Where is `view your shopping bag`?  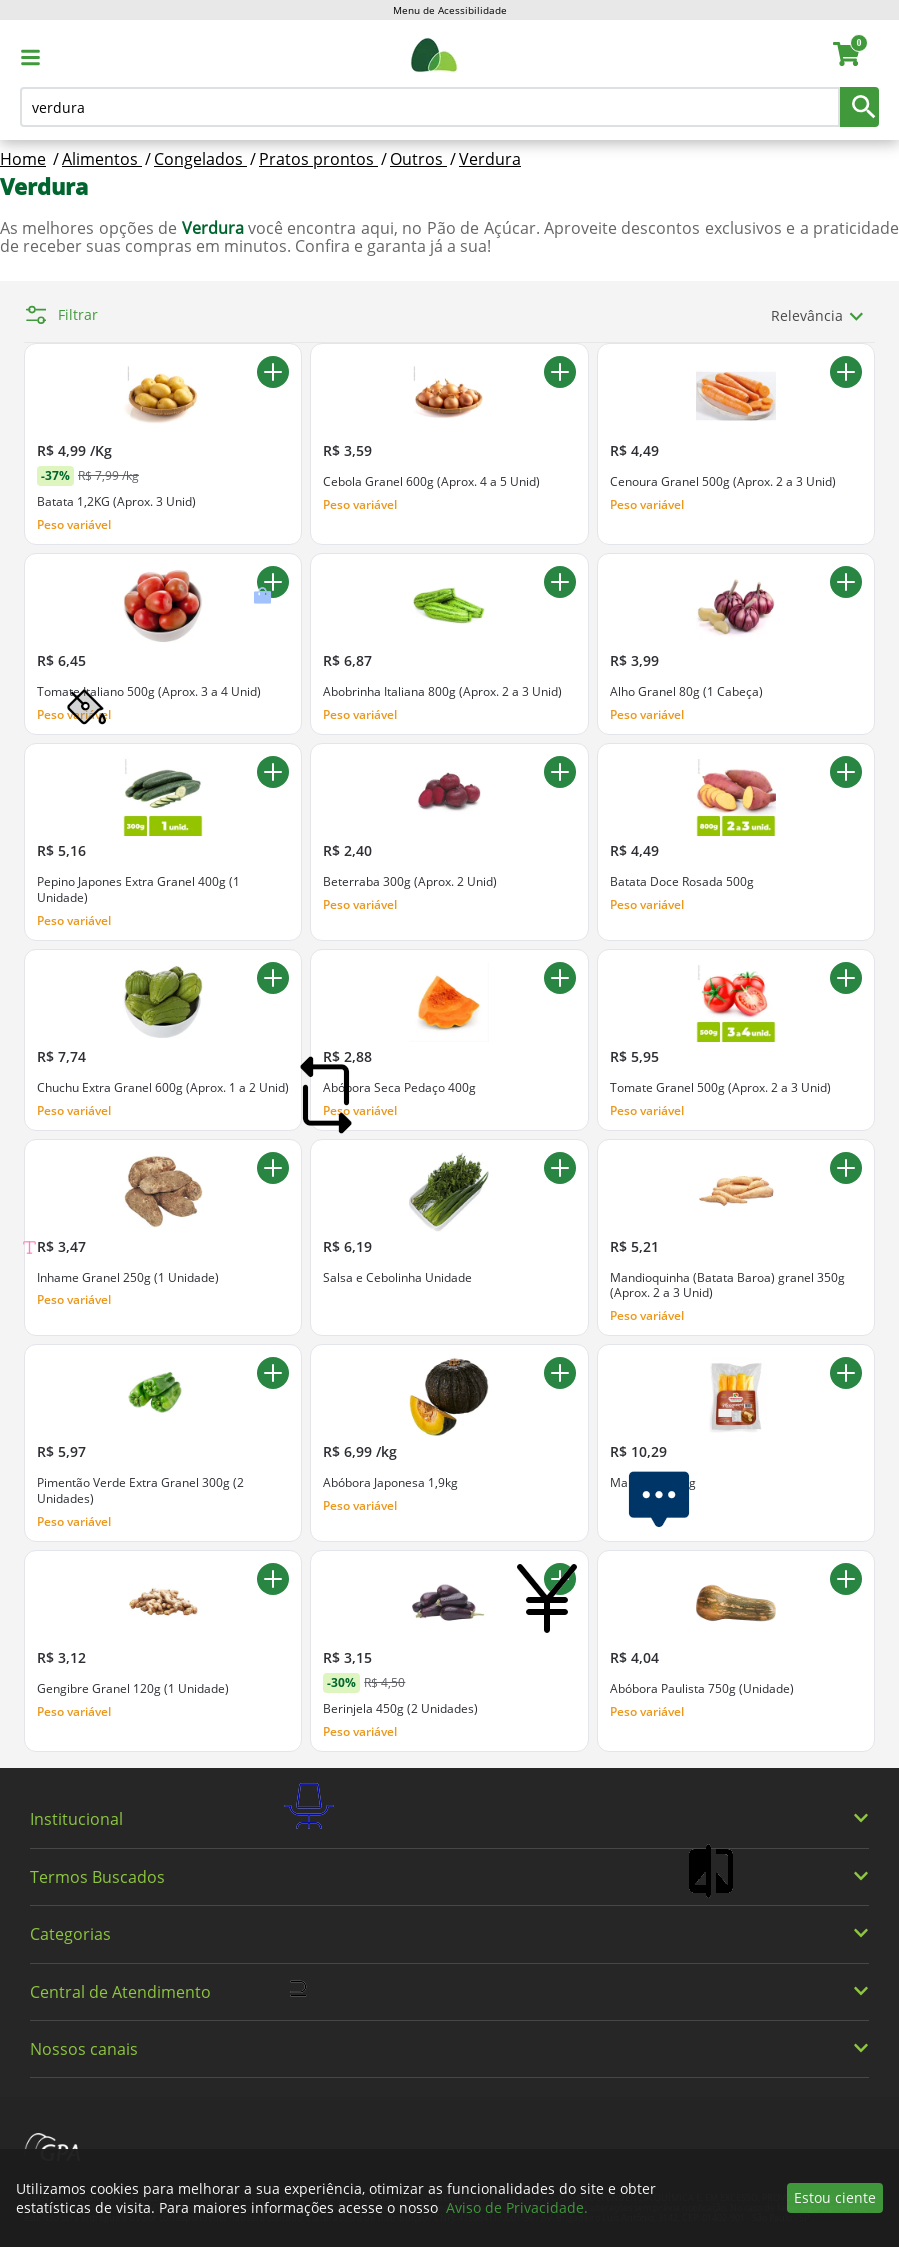 view your shopping bag is located at coordinates (262, 596).